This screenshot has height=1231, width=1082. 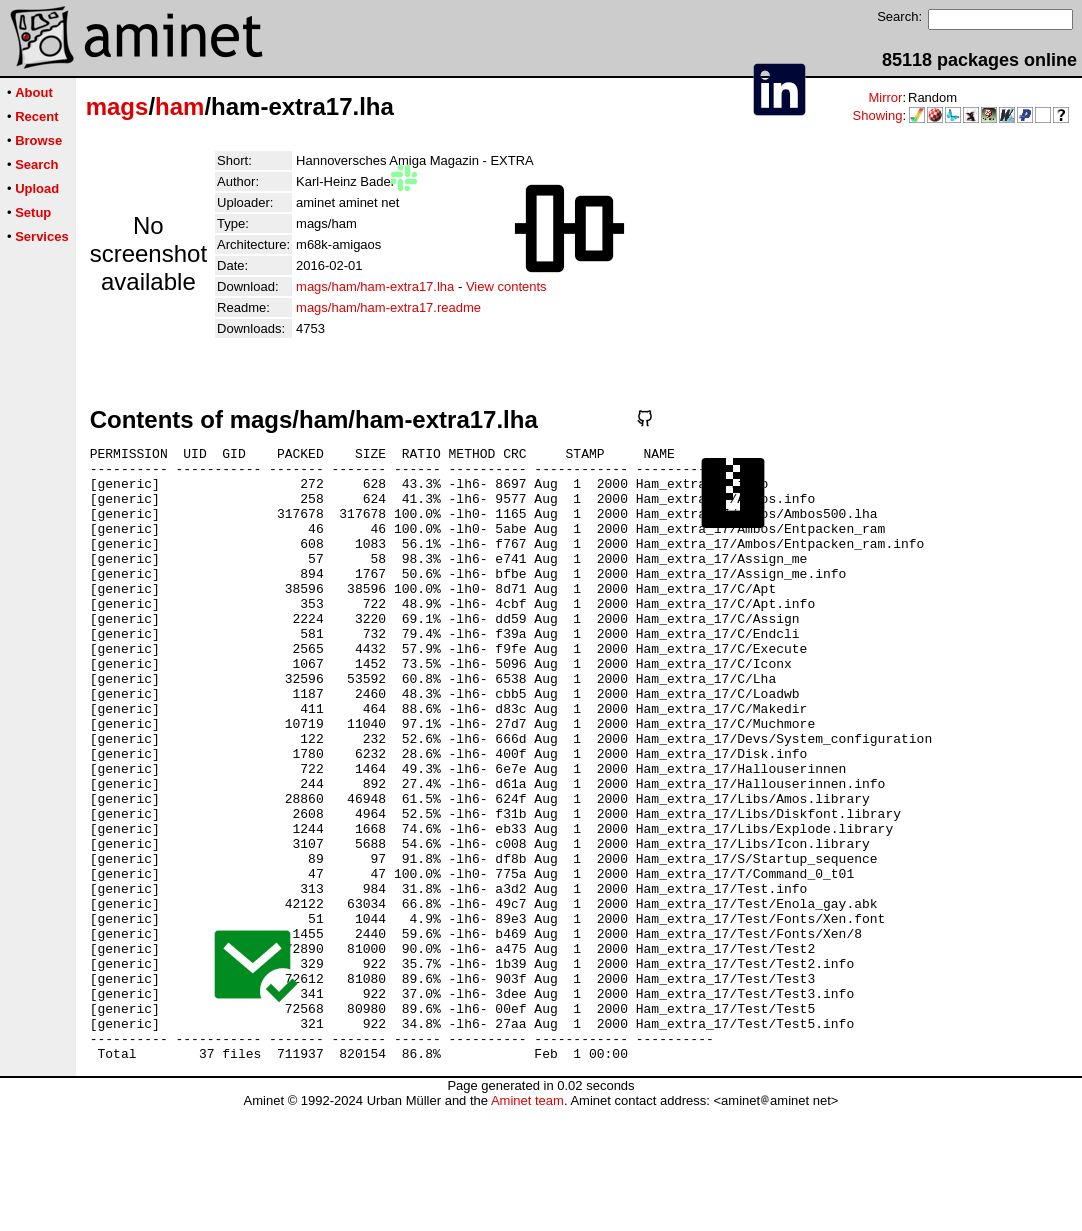 I want to click on open LinkedIn profile, so click(x=779, y=89).